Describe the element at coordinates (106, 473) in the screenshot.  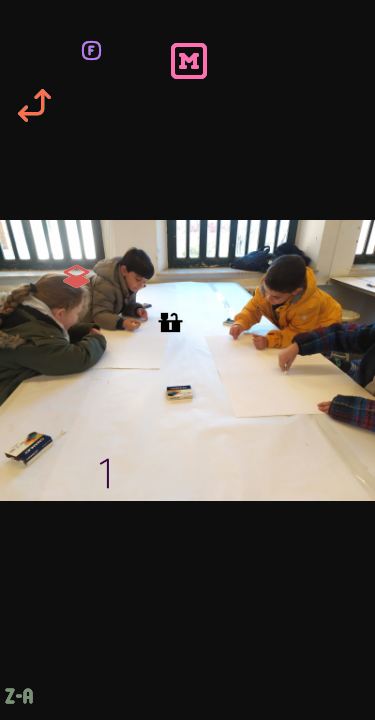
I see `indicates first place or top ranking` at that location.